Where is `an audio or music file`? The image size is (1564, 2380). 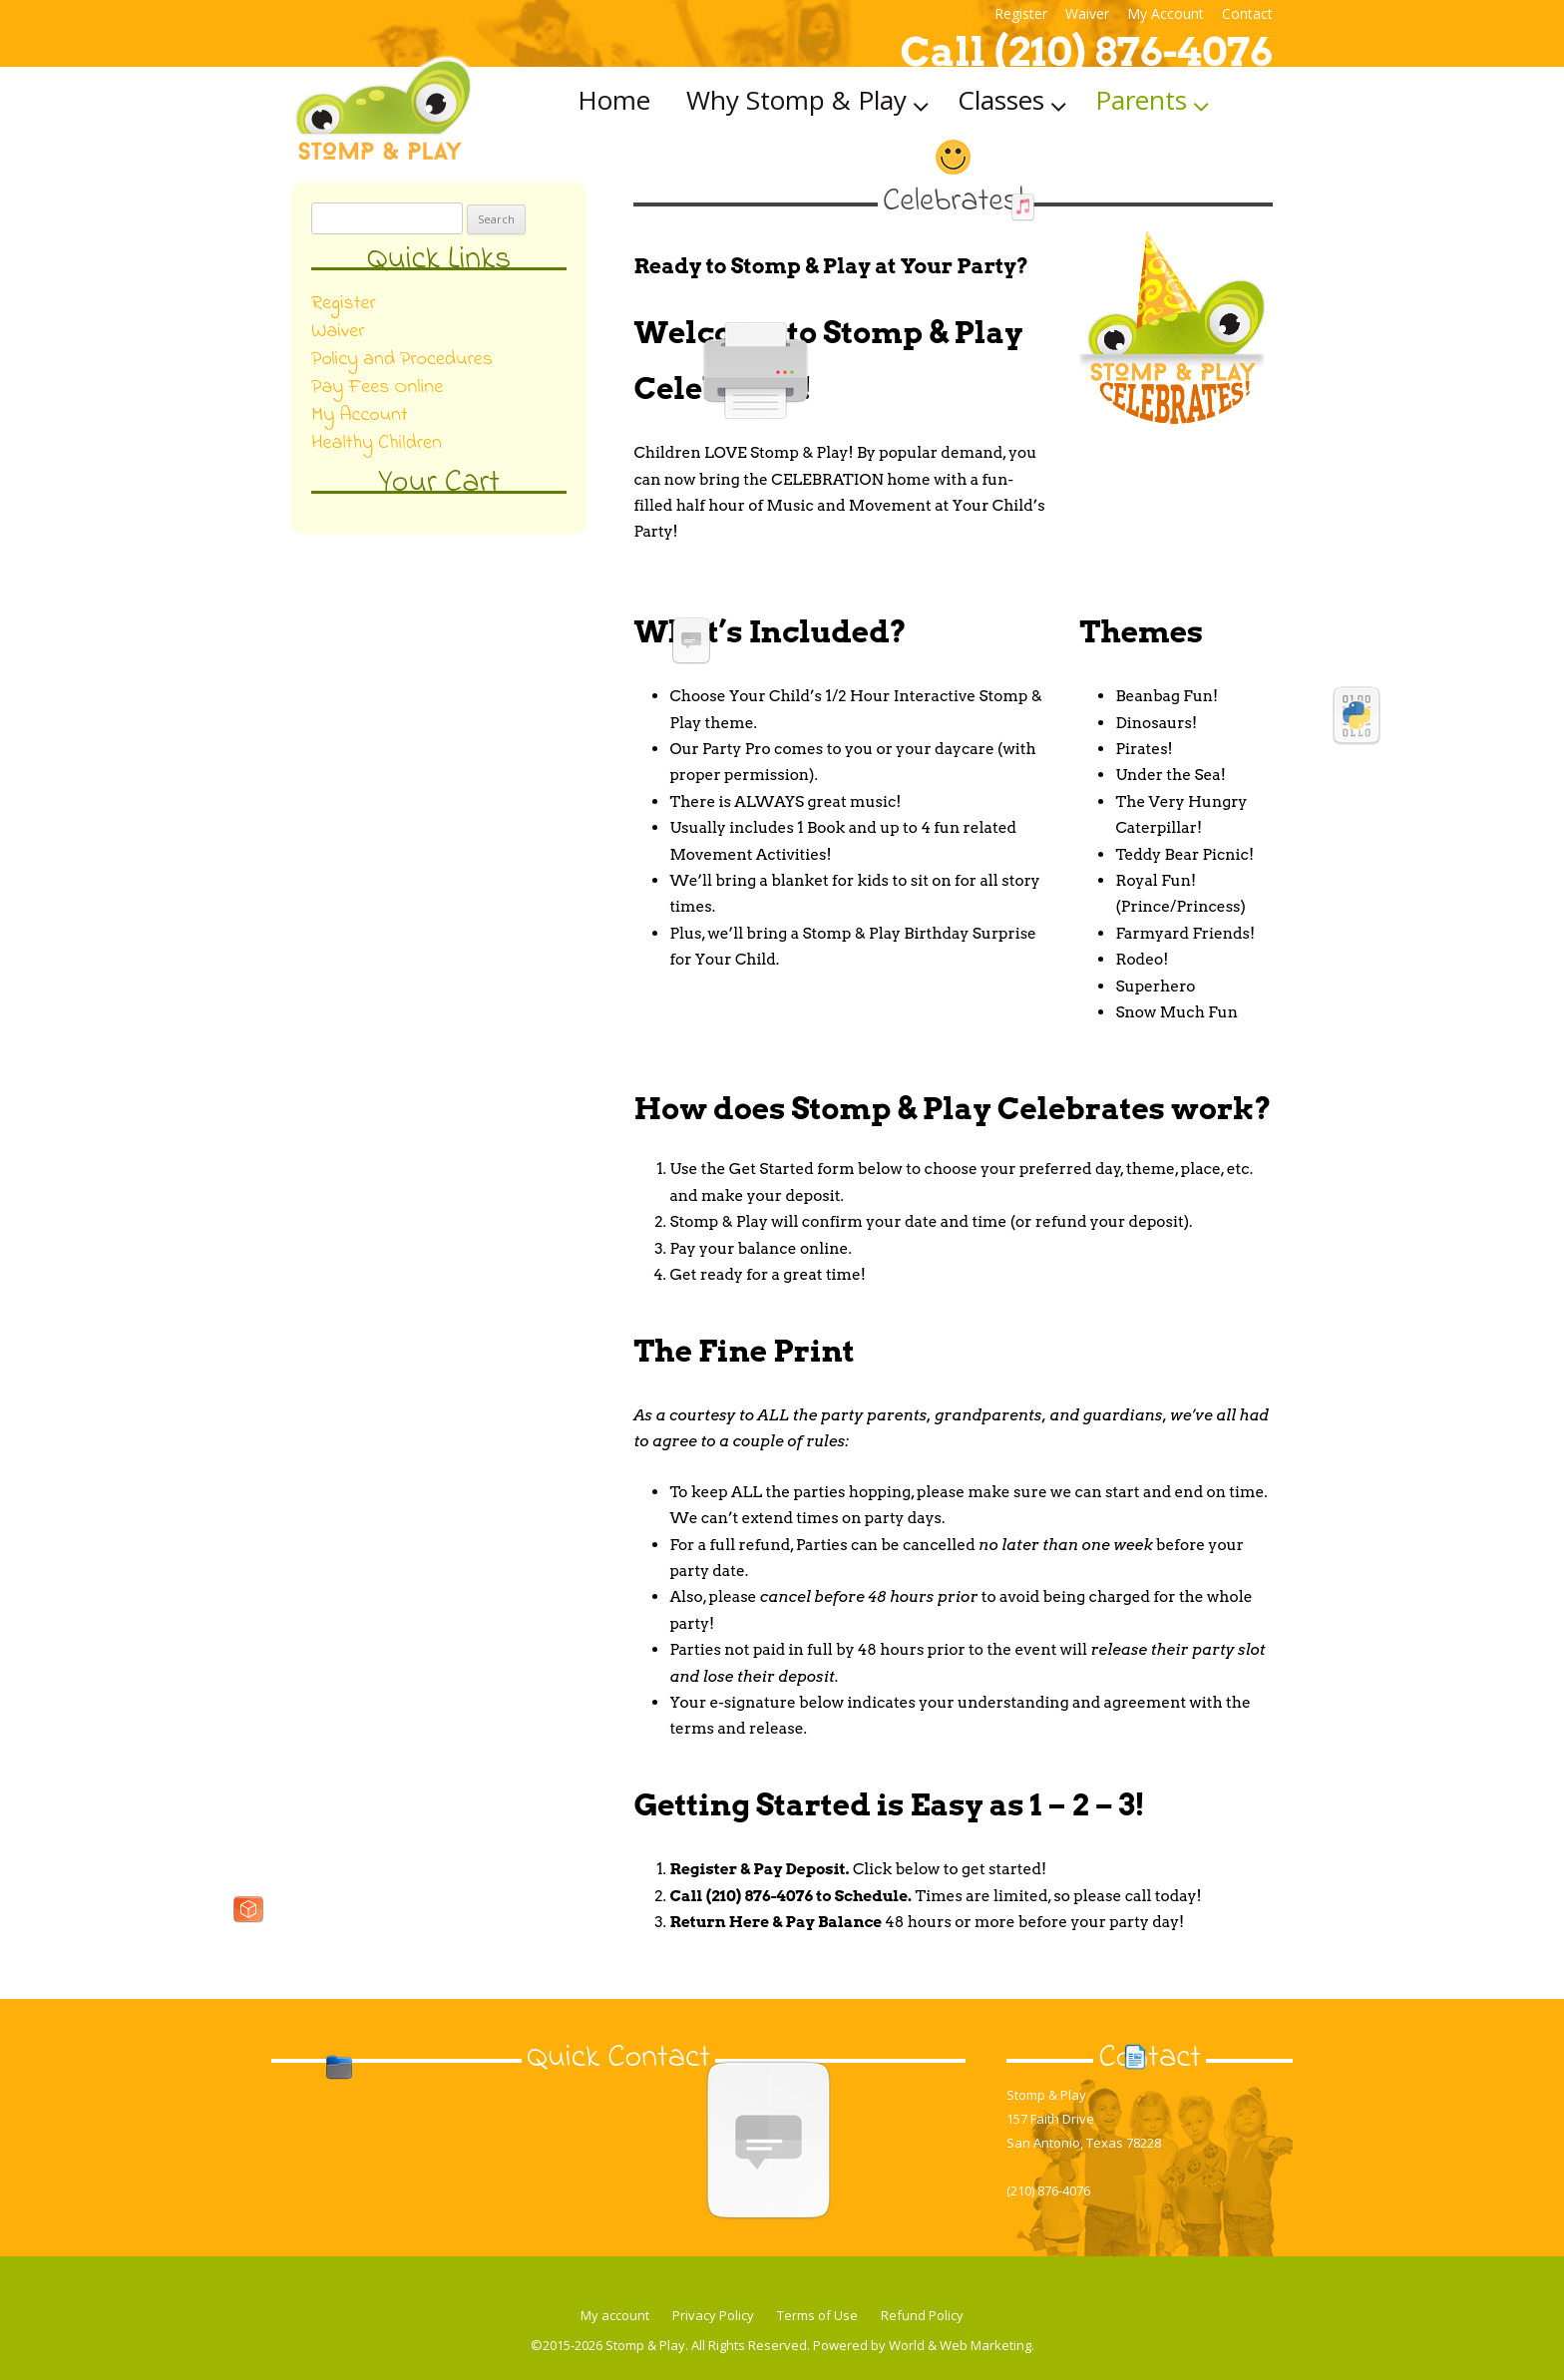
an audio or music file is located at coordinates (1022, 206).